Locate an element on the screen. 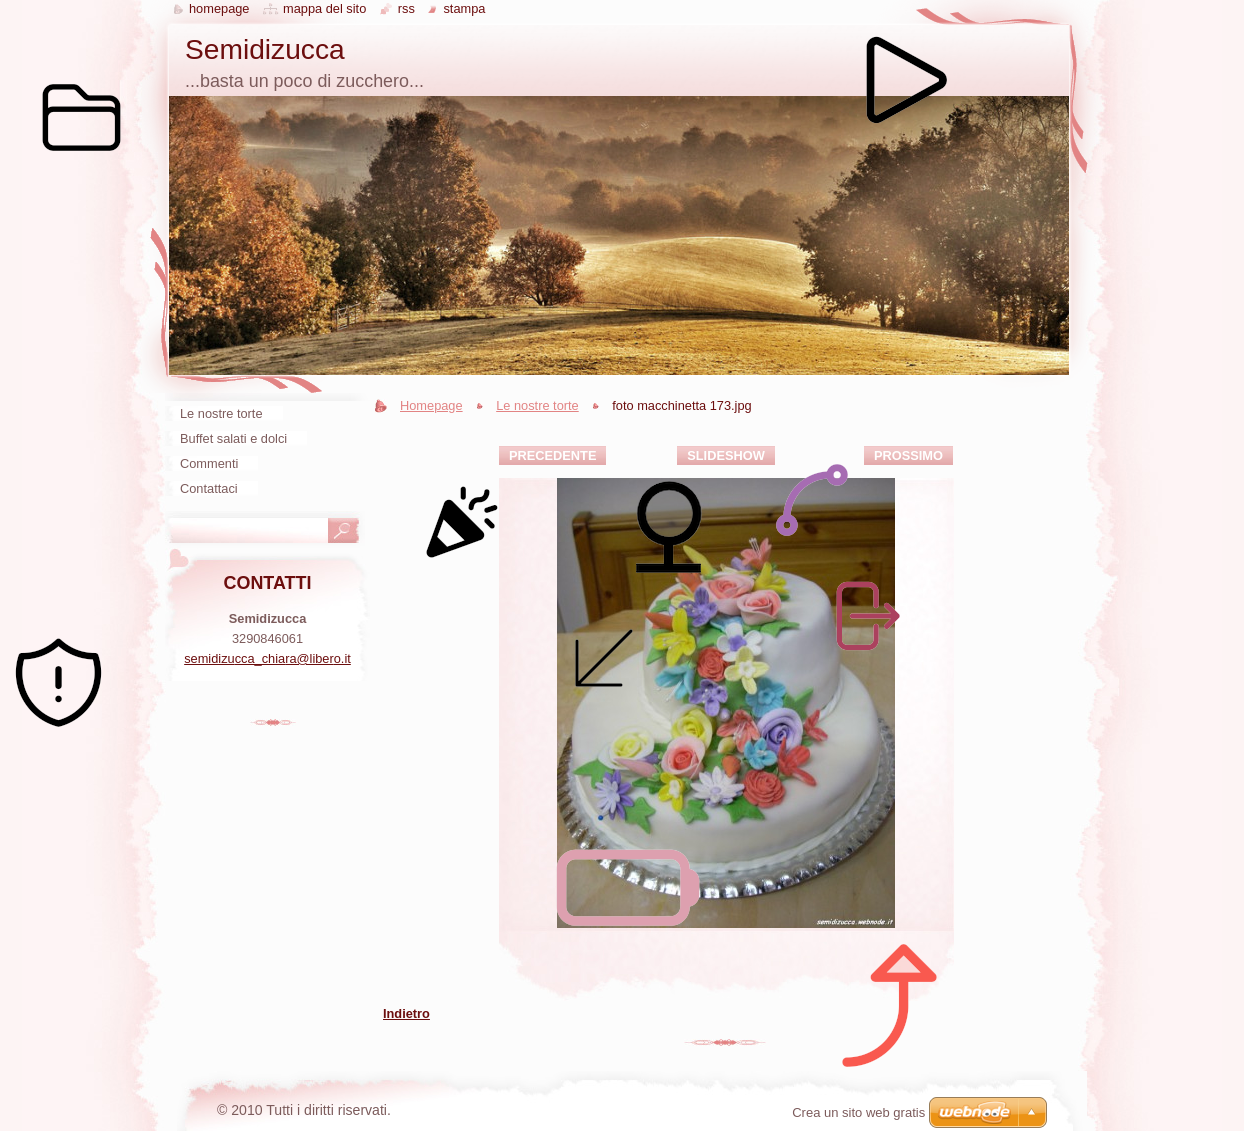 The height and width of the screenshot is (1131, 1244). access files and documents is located at coordinates (81, 117).